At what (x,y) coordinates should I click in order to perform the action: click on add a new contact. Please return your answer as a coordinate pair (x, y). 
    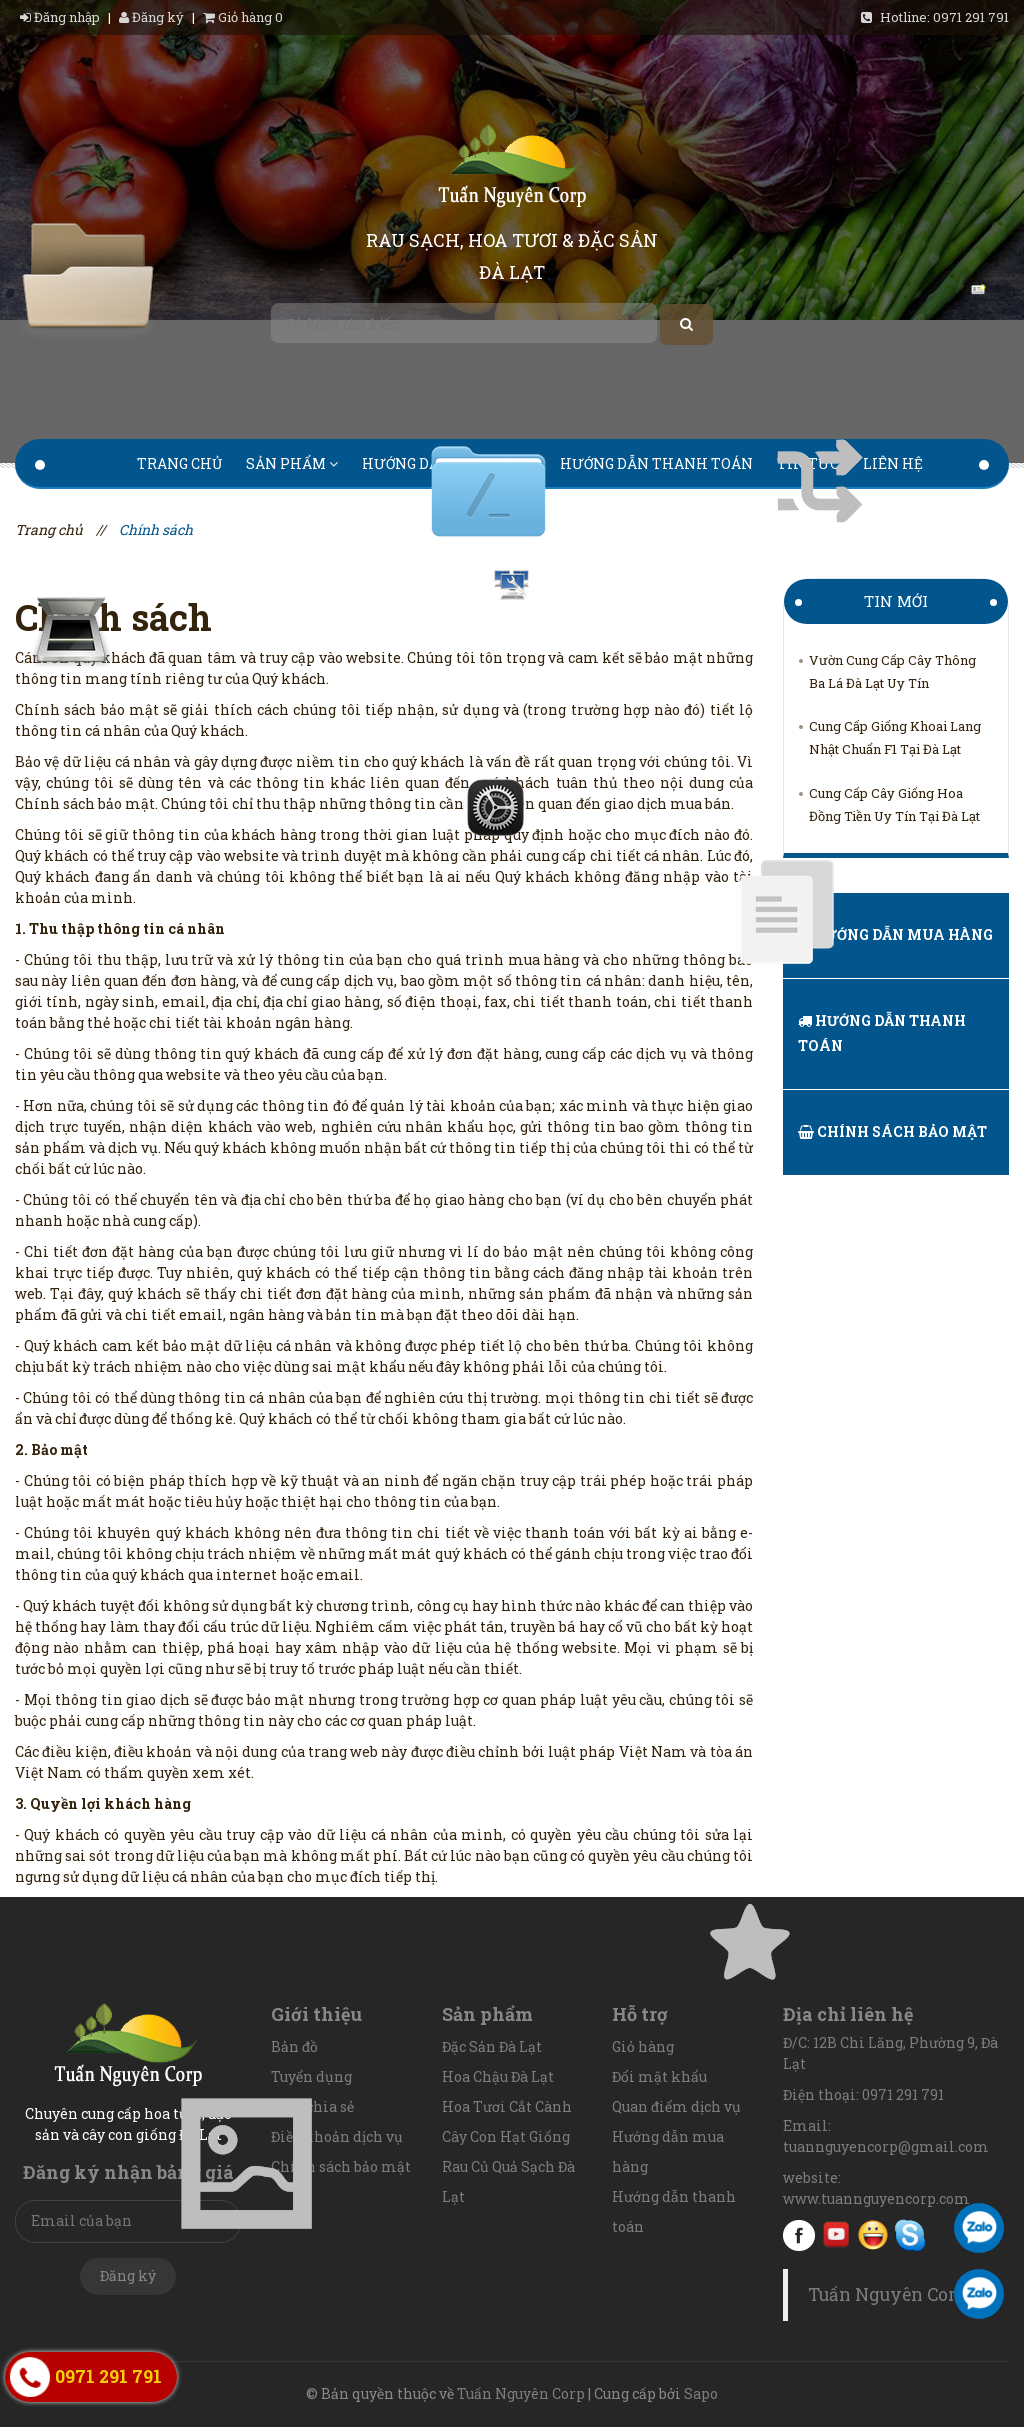
    Looking at the image, I should click on (978, 289).